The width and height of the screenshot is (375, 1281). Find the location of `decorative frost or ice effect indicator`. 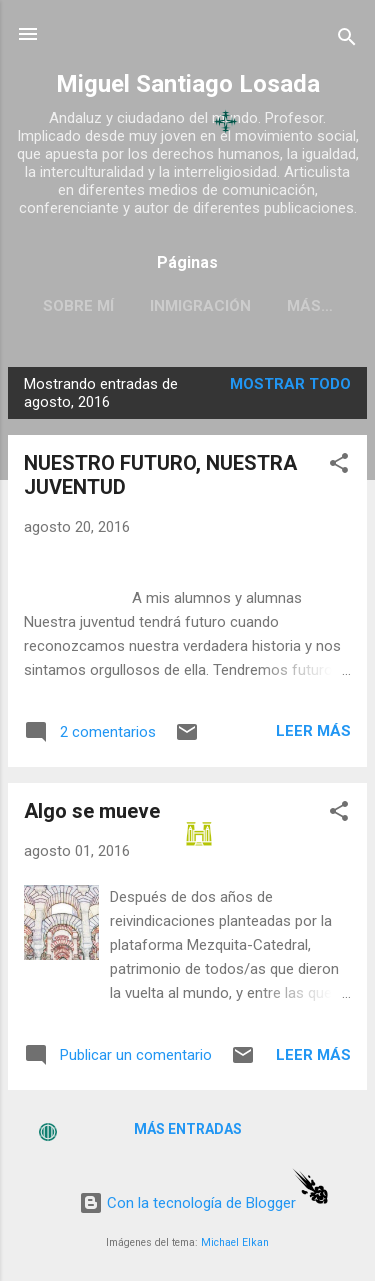

decorative frost or ice effect indicator is located at coordinates (225, 121).